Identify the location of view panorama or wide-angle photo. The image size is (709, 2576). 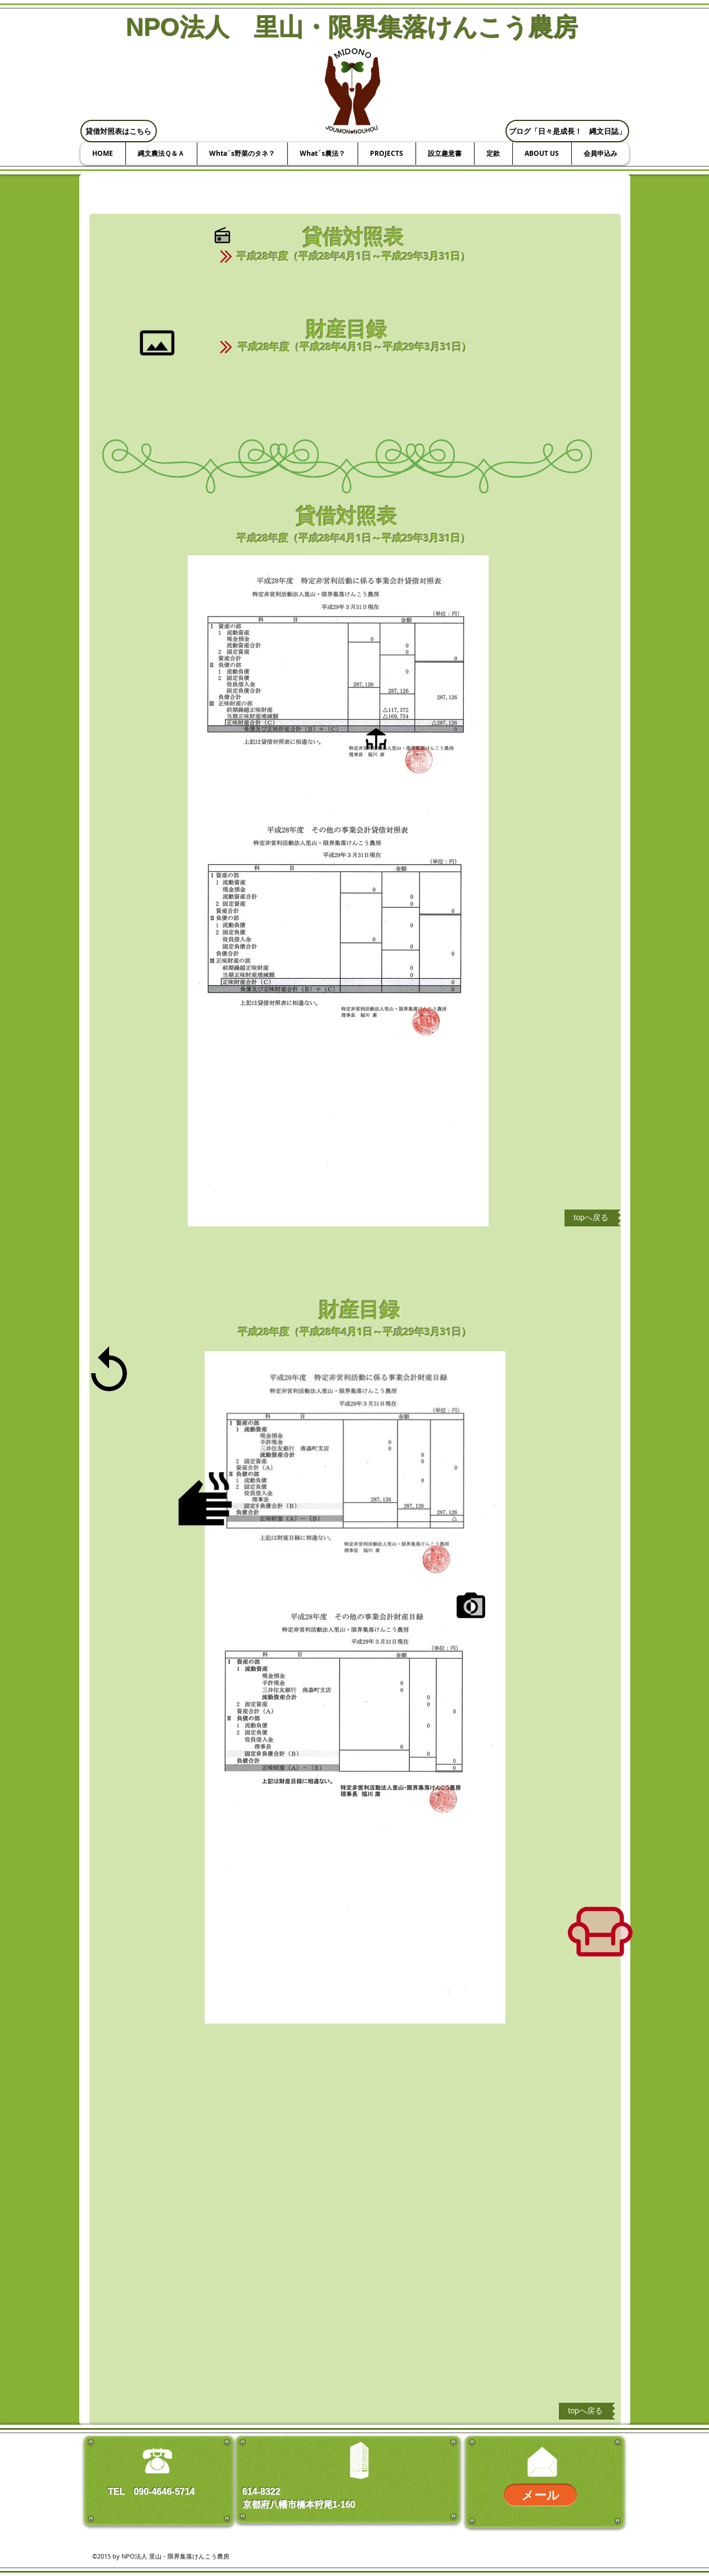
(157, 343).